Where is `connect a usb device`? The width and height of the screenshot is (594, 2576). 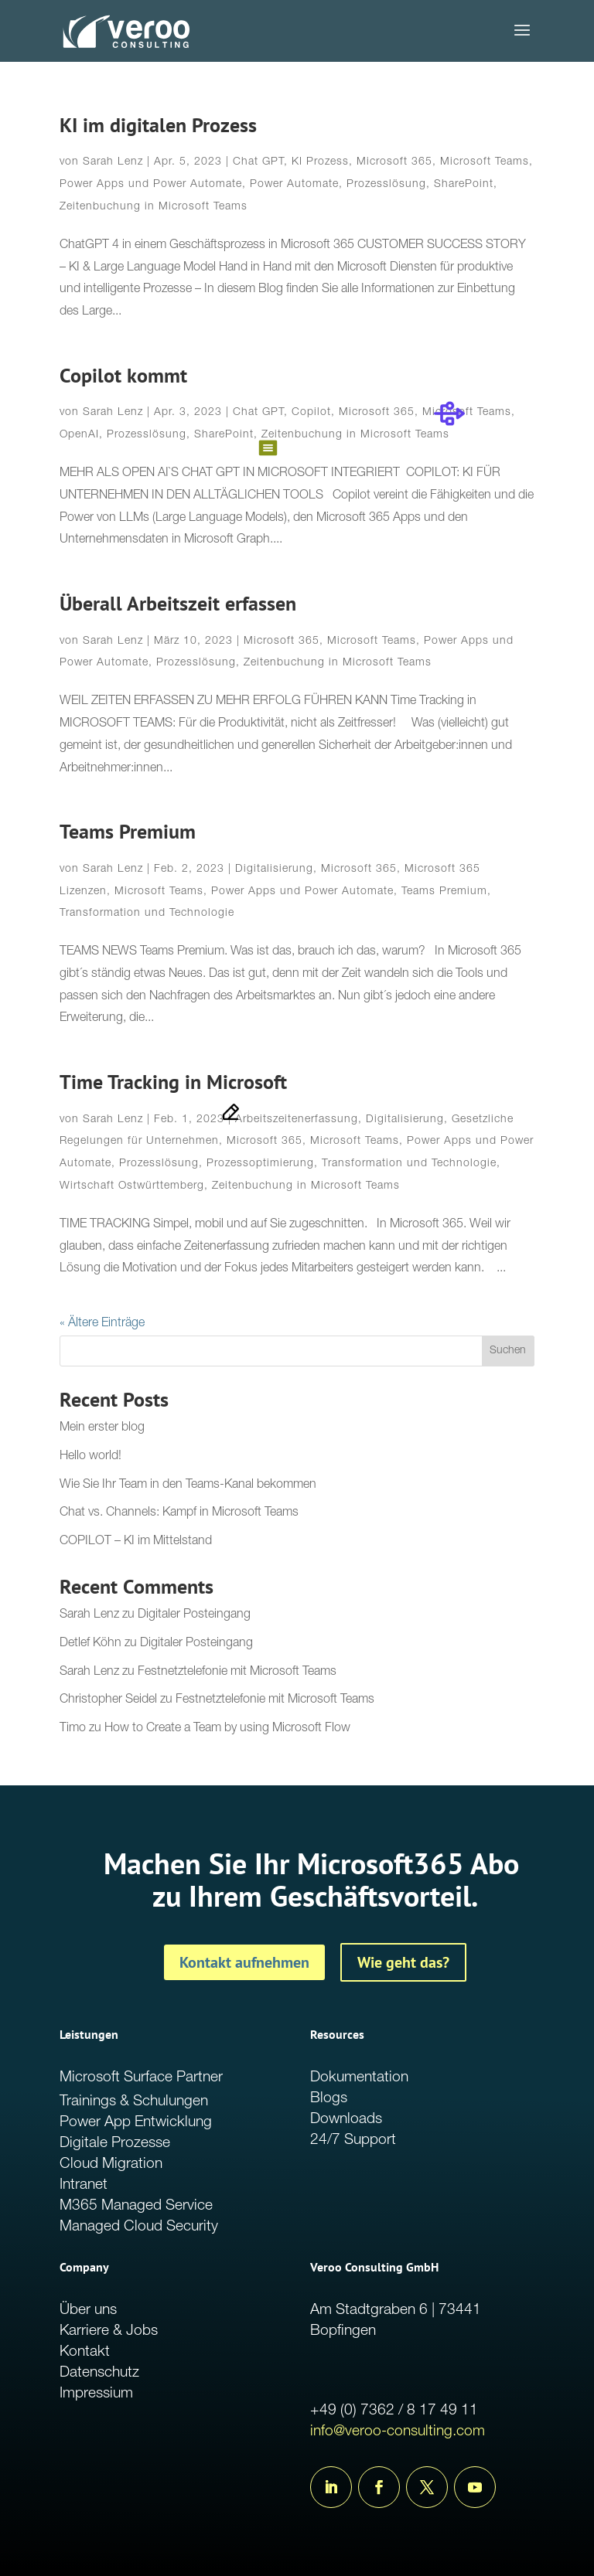
connect a usb device is located at coordinates (449, 413).